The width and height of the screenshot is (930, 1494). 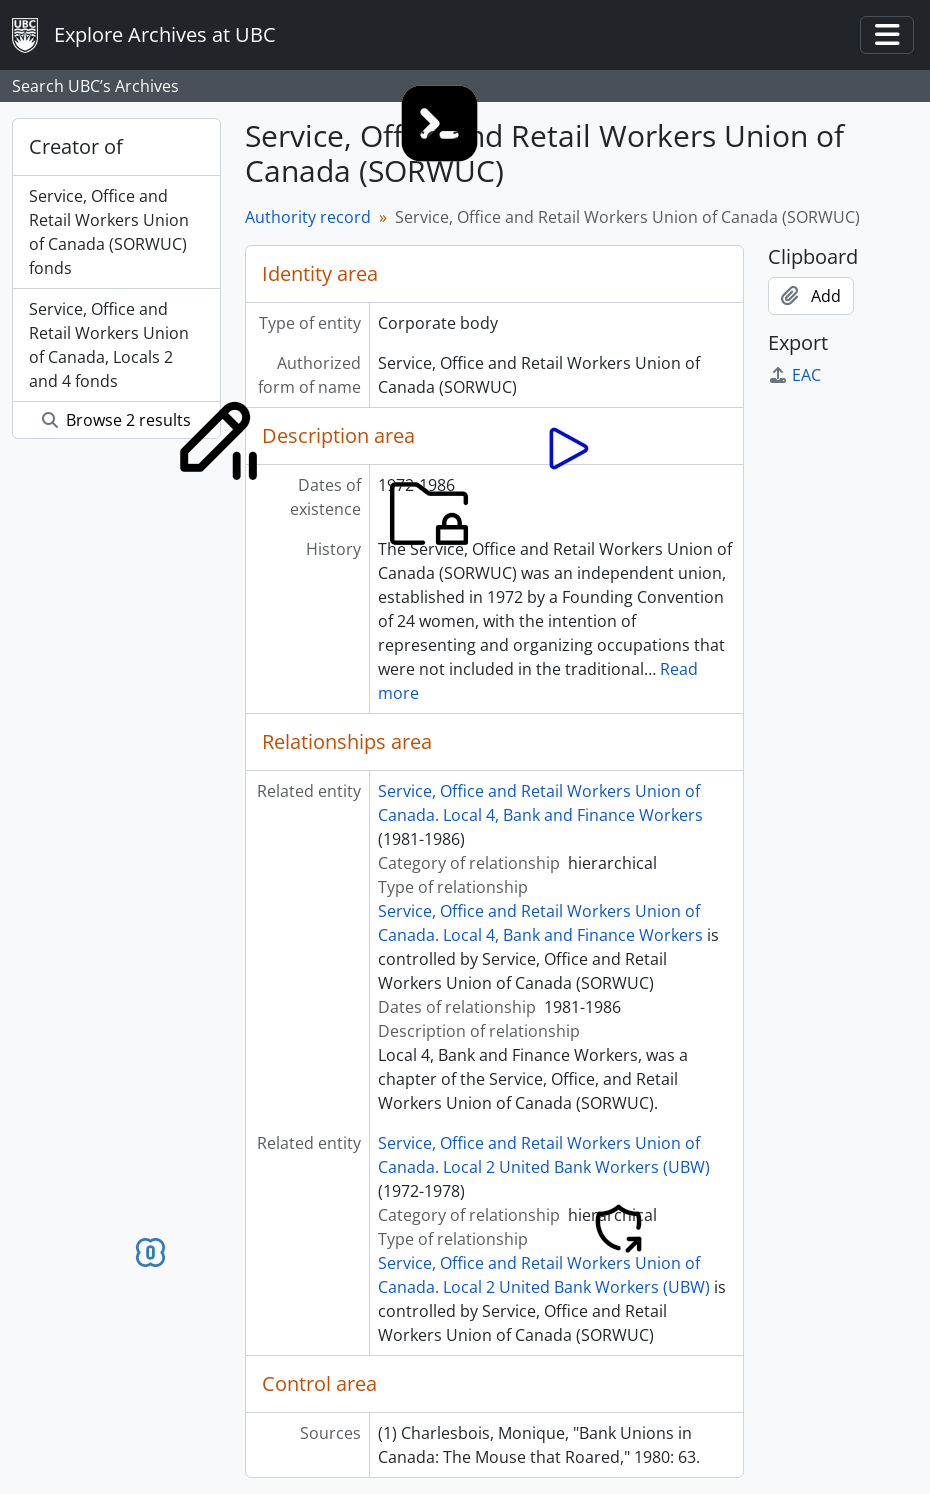 What do you see at coordinates (150, 1252) in the screenshot?
I see `open the Amie calendar app` at bounding box center [150, 1252].